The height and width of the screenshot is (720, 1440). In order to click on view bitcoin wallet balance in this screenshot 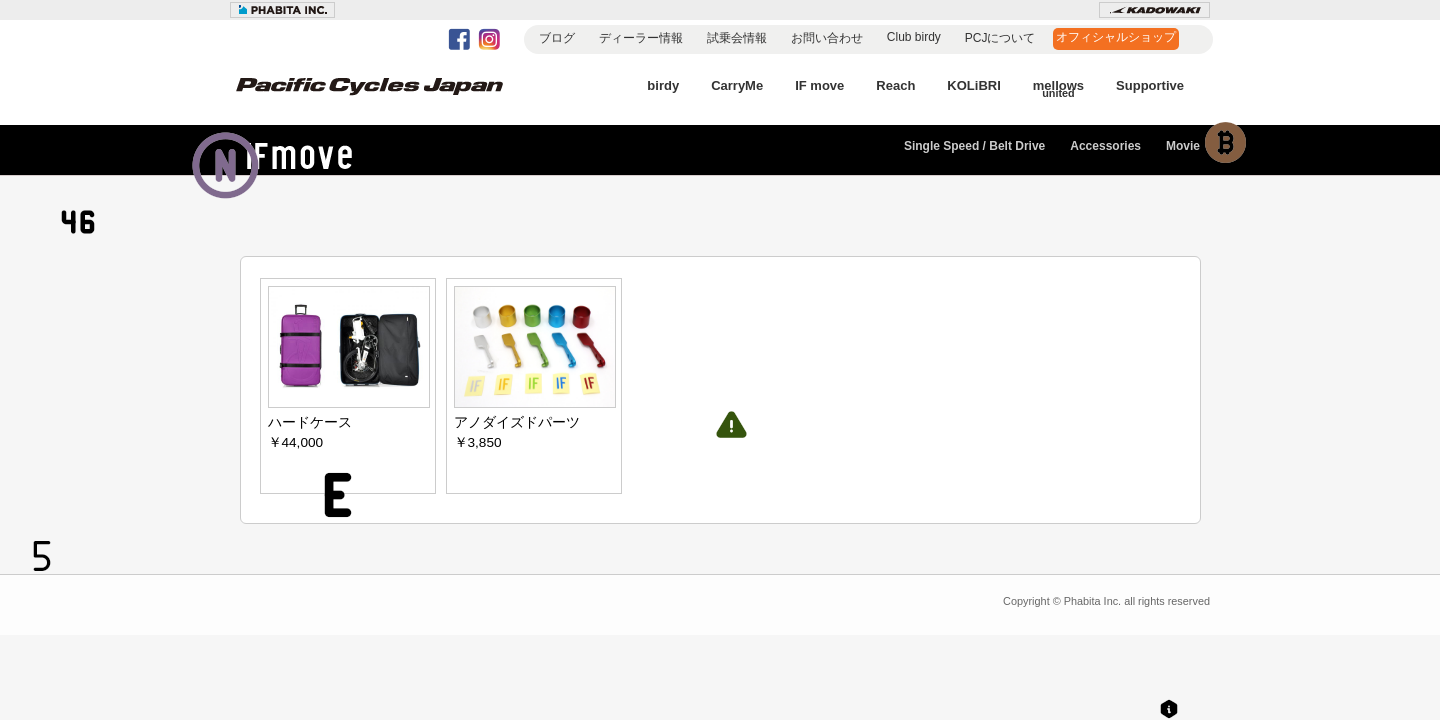, I will do `click(1225, 142)`.